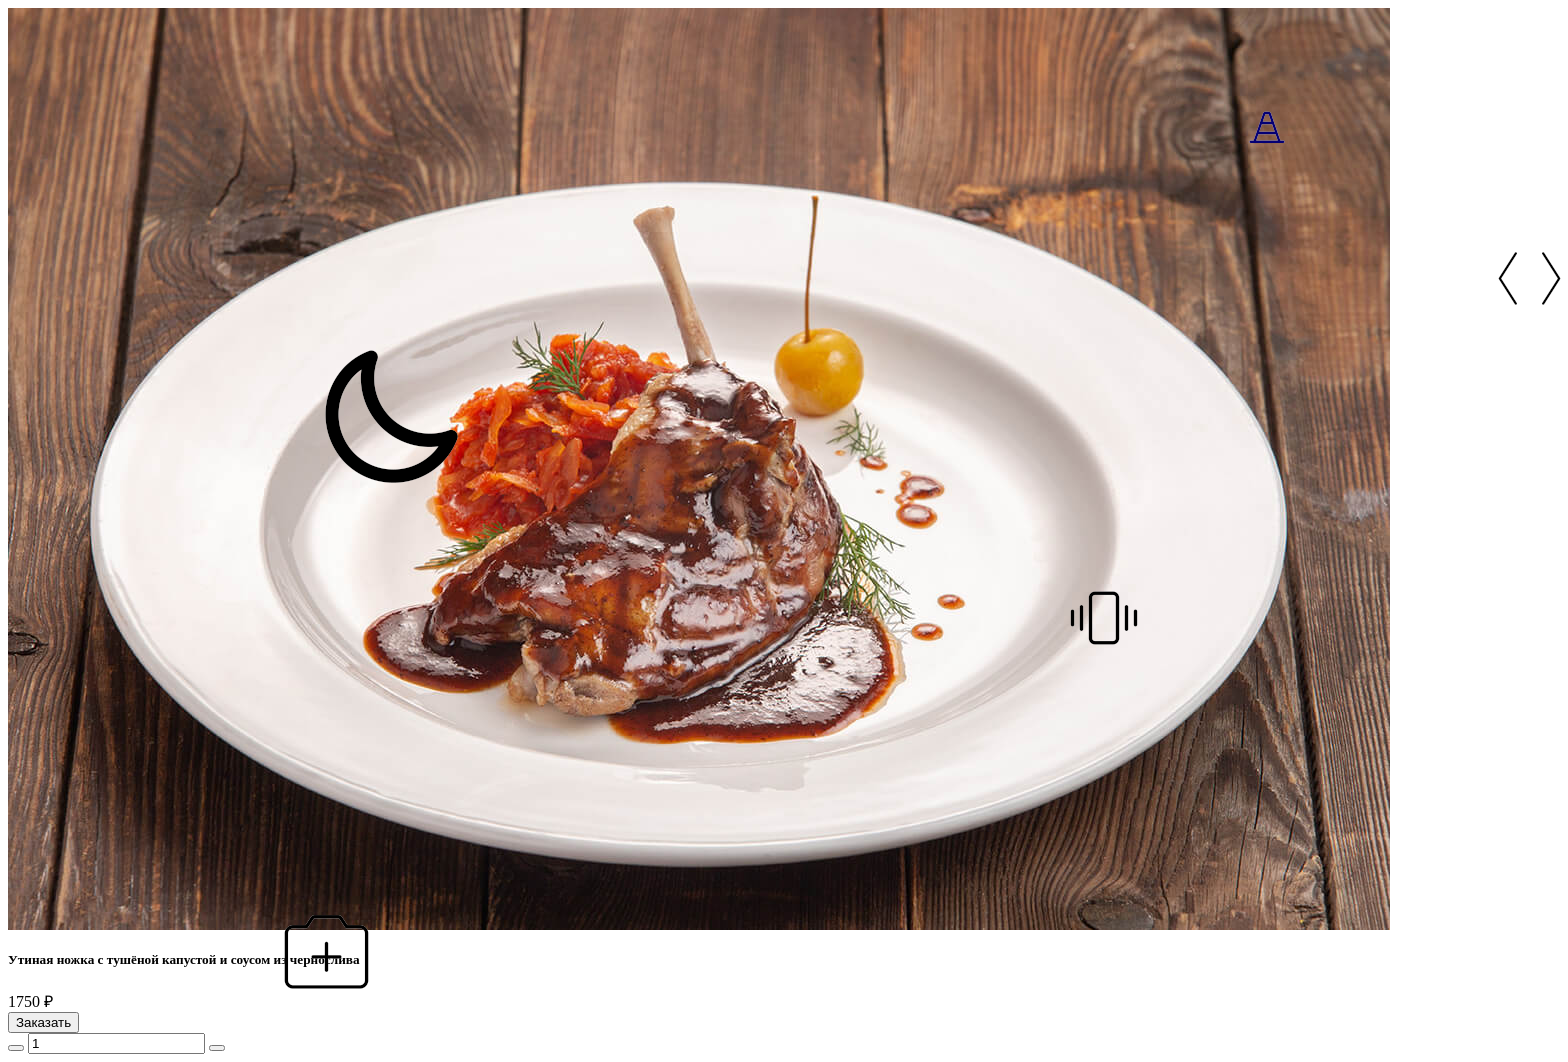  I want to click on view or edit code/markup, so click(1529, 278).